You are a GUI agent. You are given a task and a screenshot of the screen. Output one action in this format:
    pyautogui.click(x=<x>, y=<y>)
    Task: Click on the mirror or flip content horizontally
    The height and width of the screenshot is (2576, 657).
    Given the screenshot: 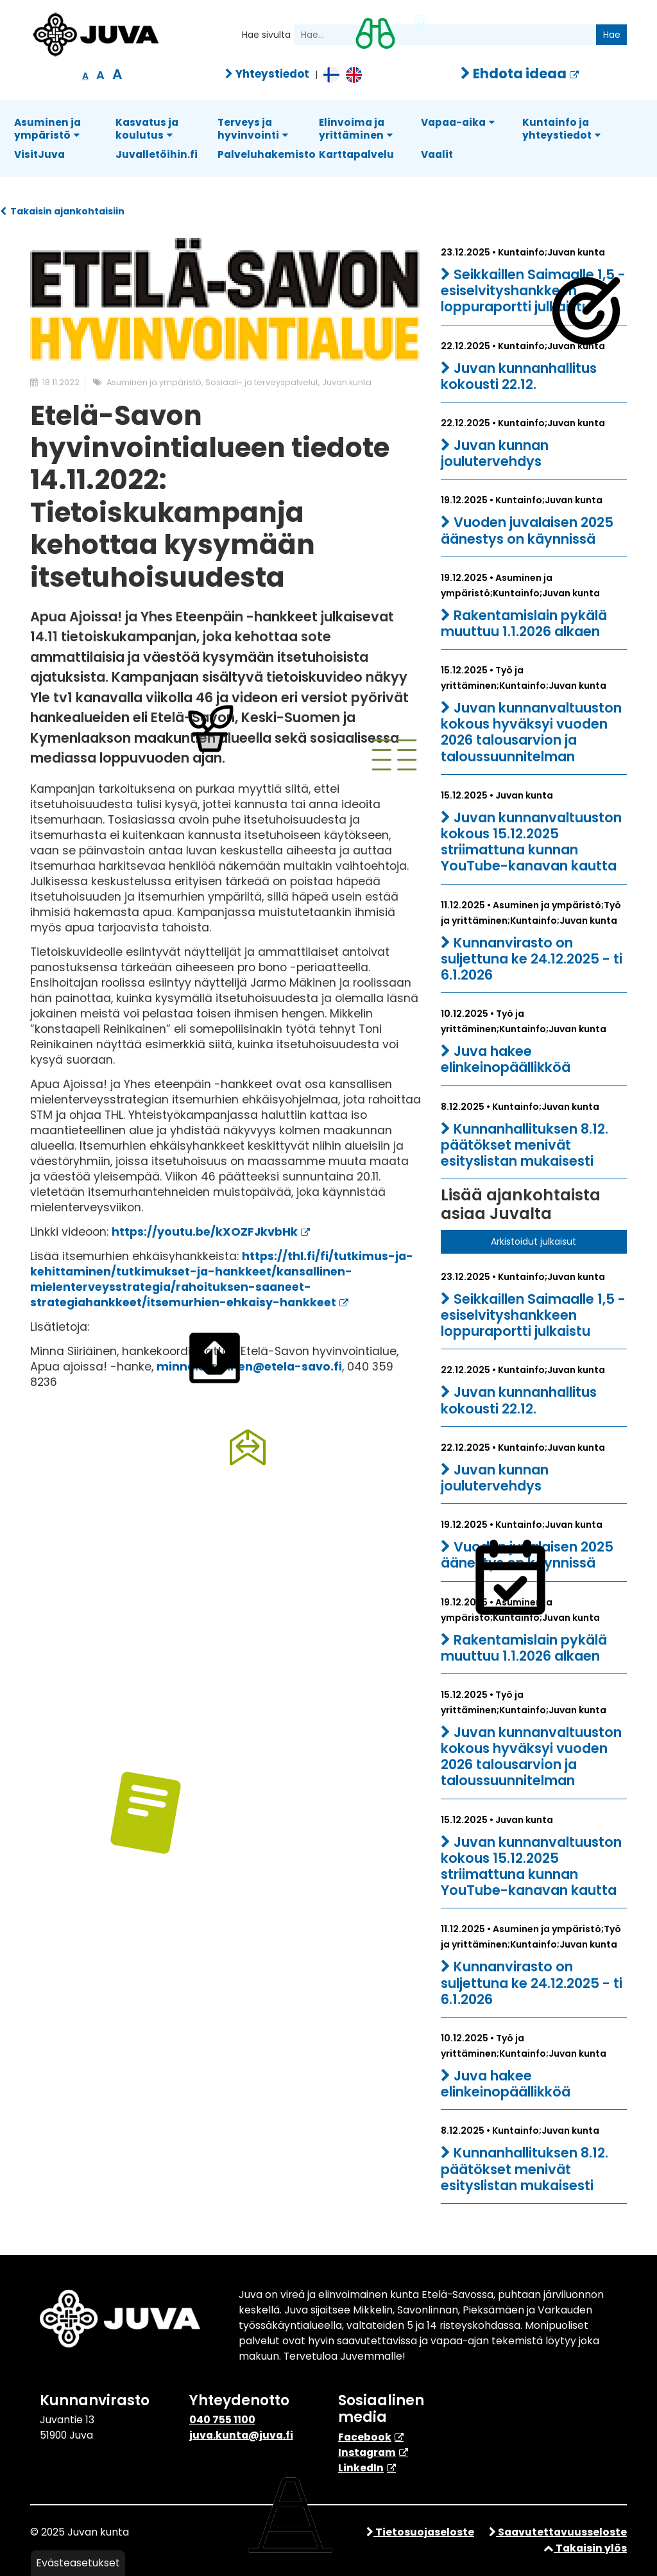 What is the action you would take?
    pyautogui.click(x=248, y=1448)
    